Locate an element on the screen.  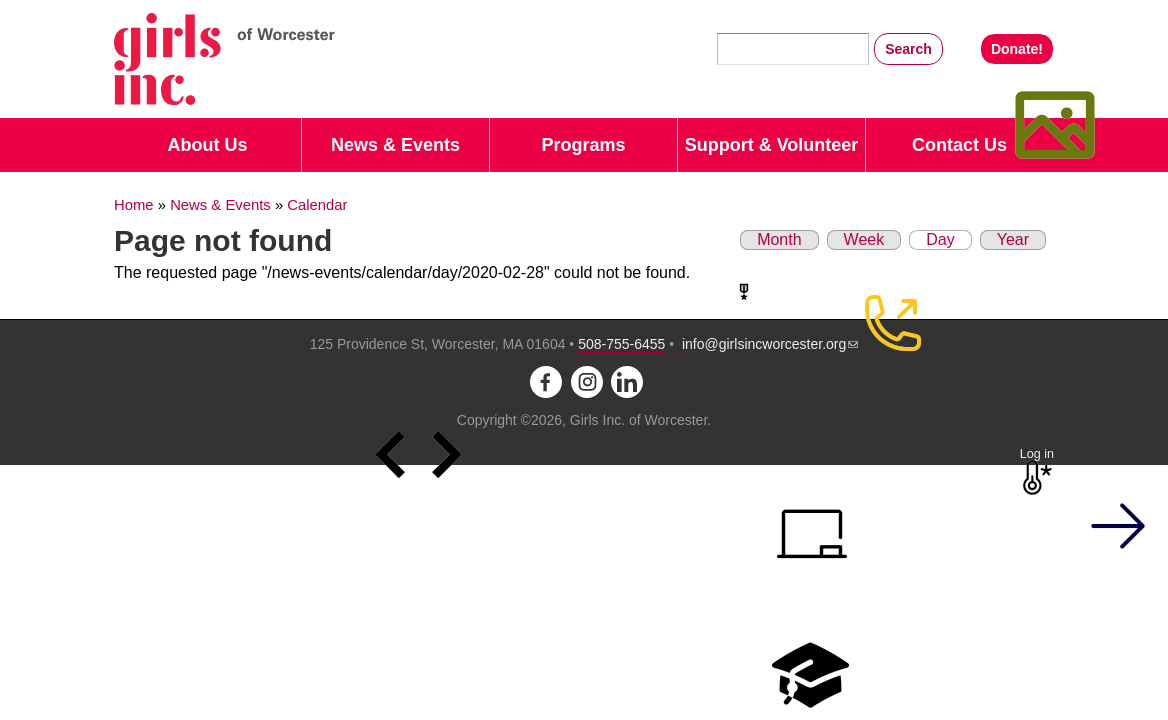
access education or learning features is located at coordinates (810, 674).